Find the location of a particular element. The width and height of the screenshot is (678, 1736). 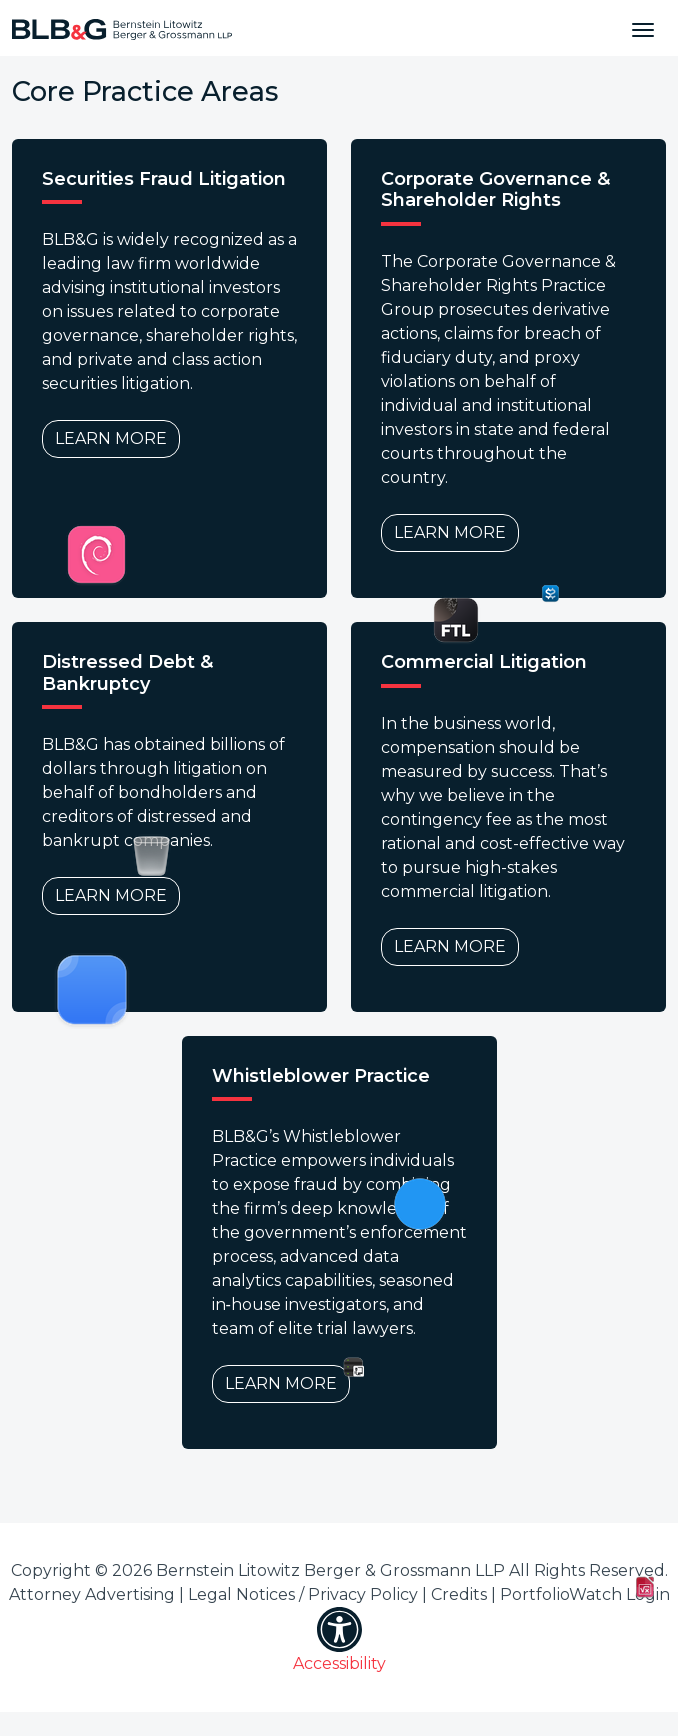

open libreoffice math equation editor is located at coordinates (645, 1587).